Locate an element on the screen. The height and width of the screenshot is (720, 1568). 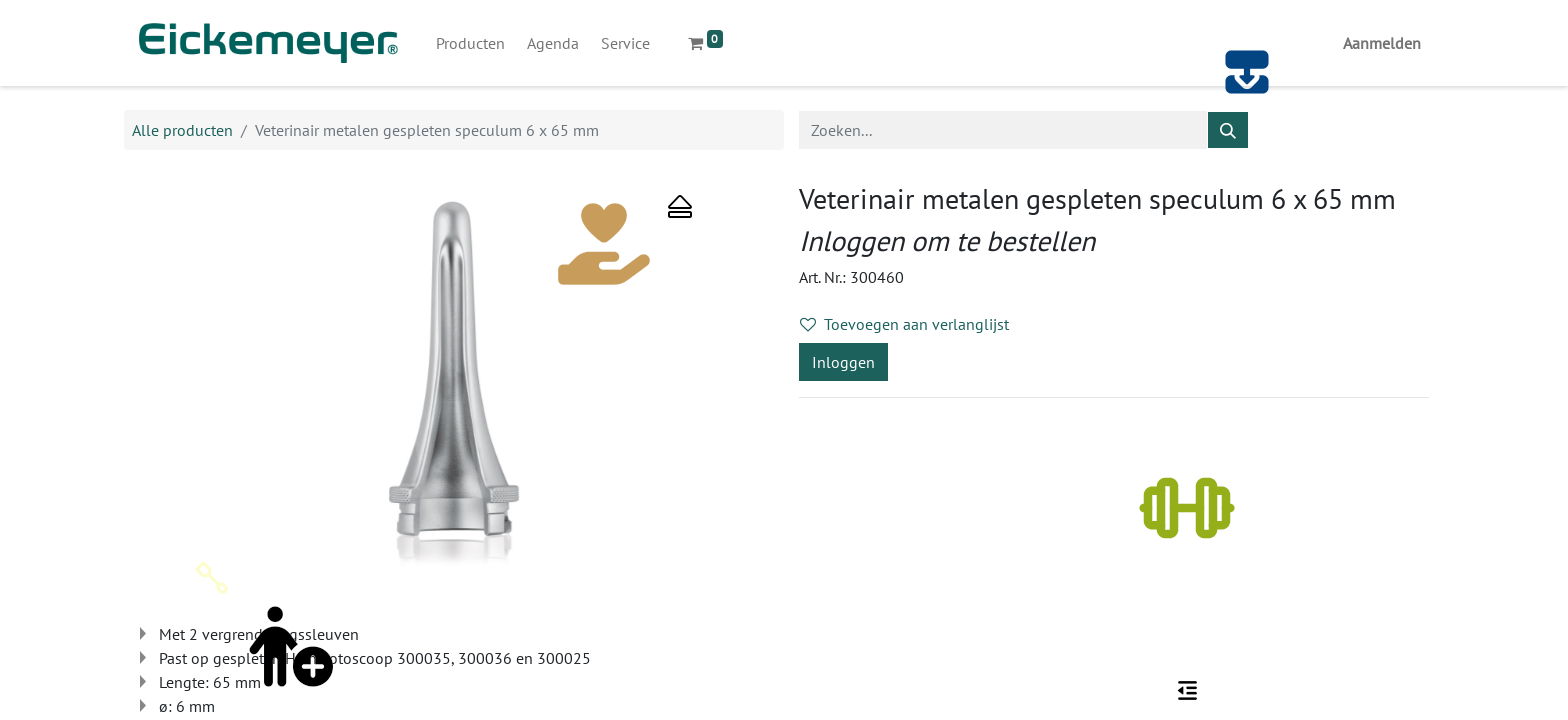
decrease text indentation is located at coordinates (1187, 690).